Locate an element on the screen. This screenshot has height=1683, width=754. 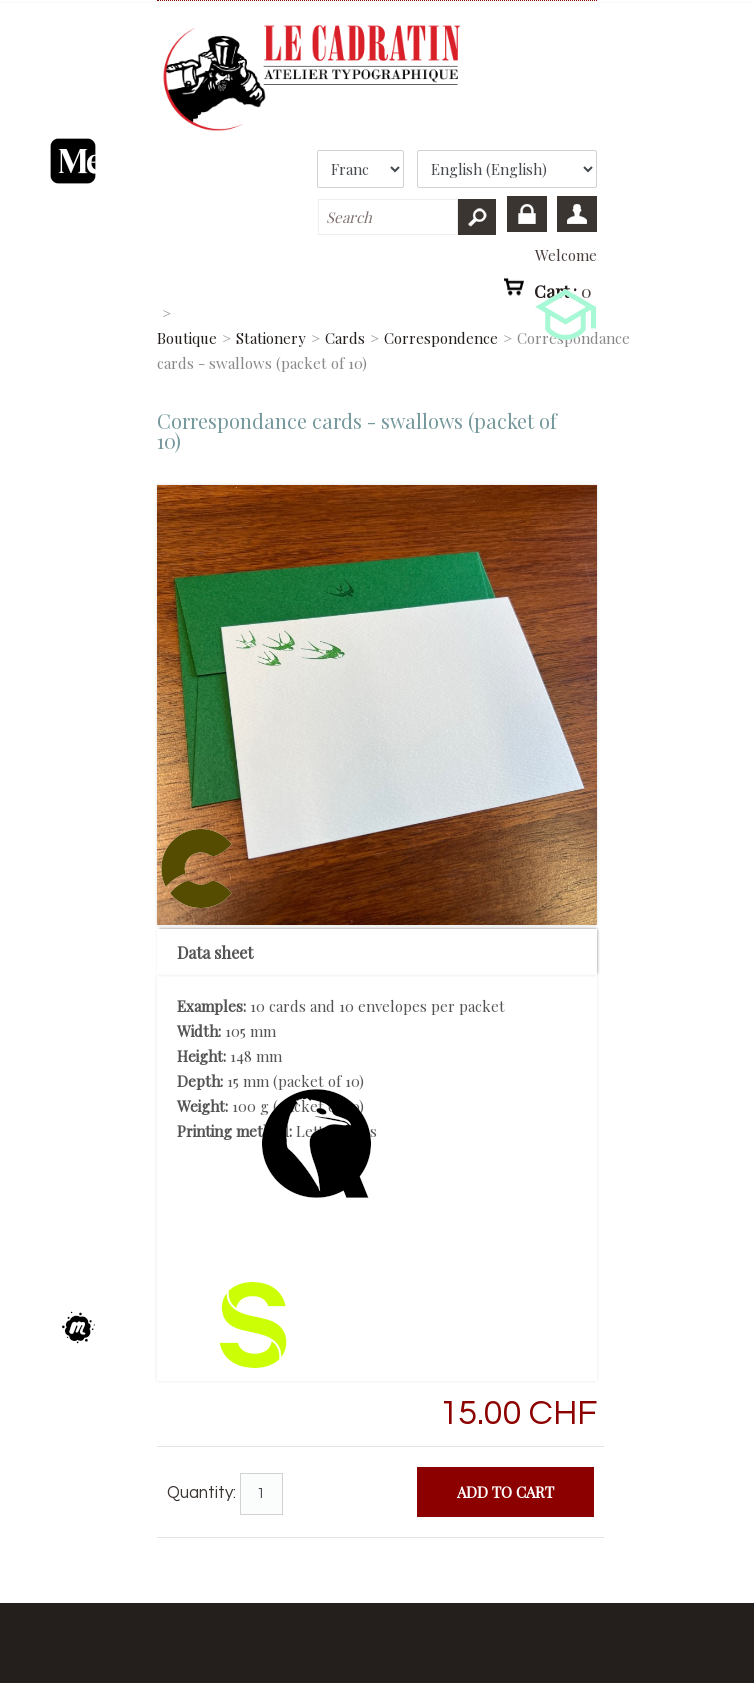
navigate to Sanity CMS integration is located at coordinates (253, 1325).